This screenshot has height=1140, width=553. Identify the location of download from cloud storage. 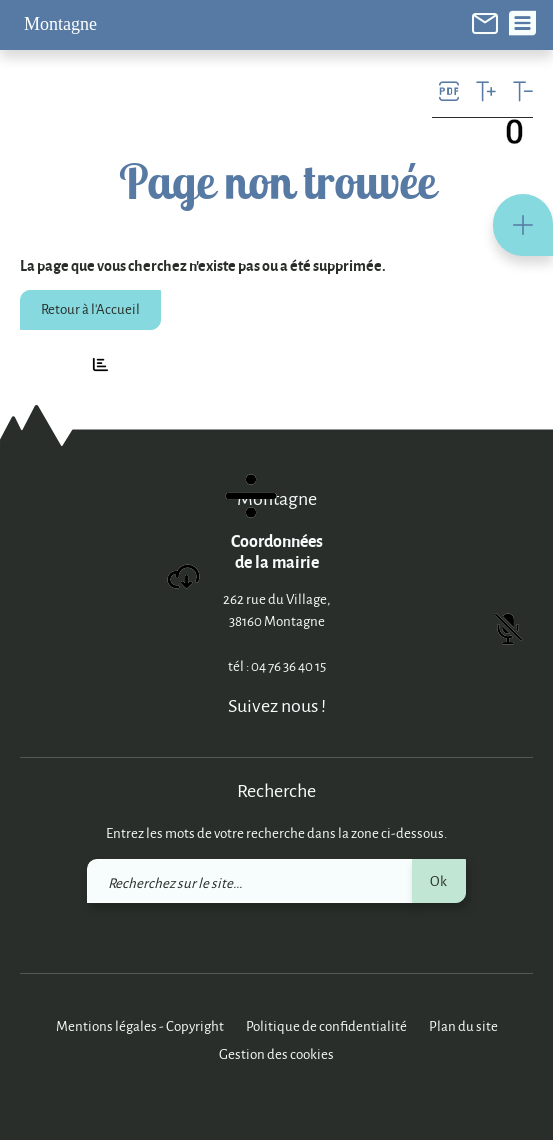
(183, 576).